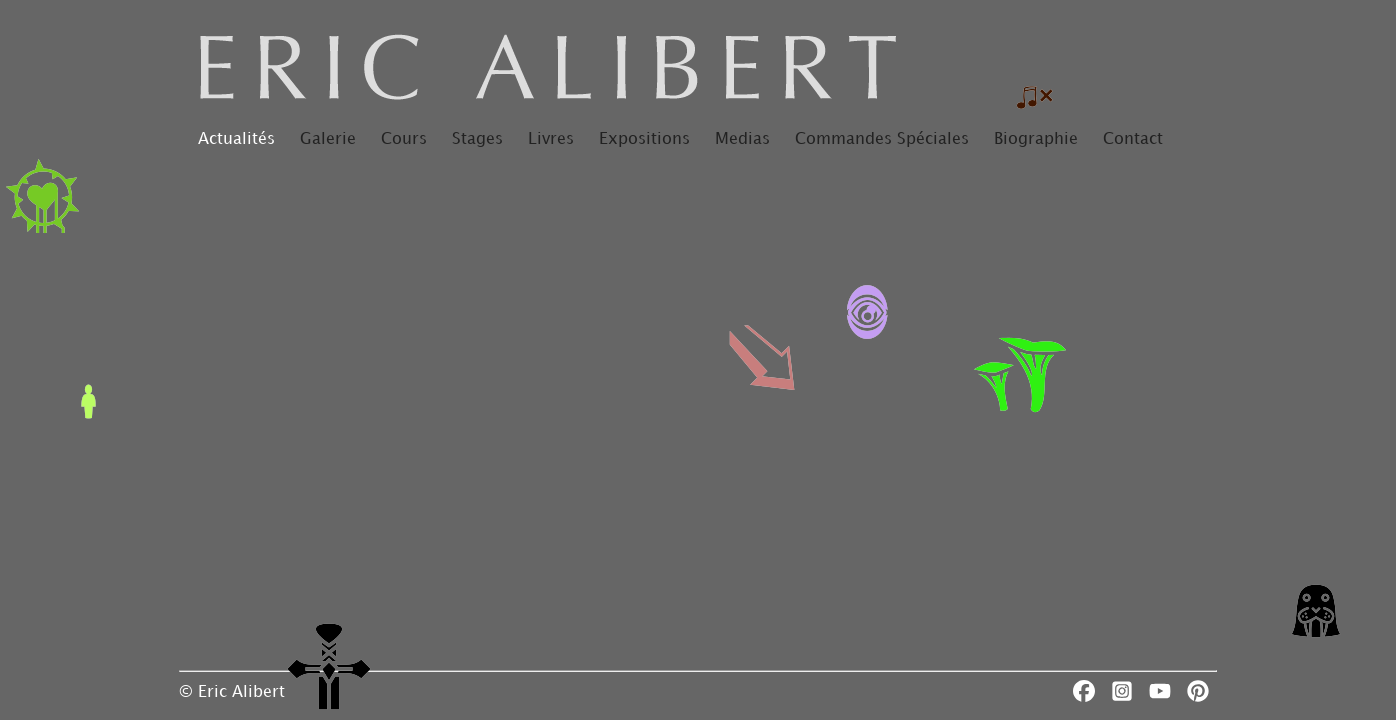 The image size is (1396, 720). Describe the element at coordinates (1316, 611) in the screenshot. I see `walrus character or avatar icon` at that location.